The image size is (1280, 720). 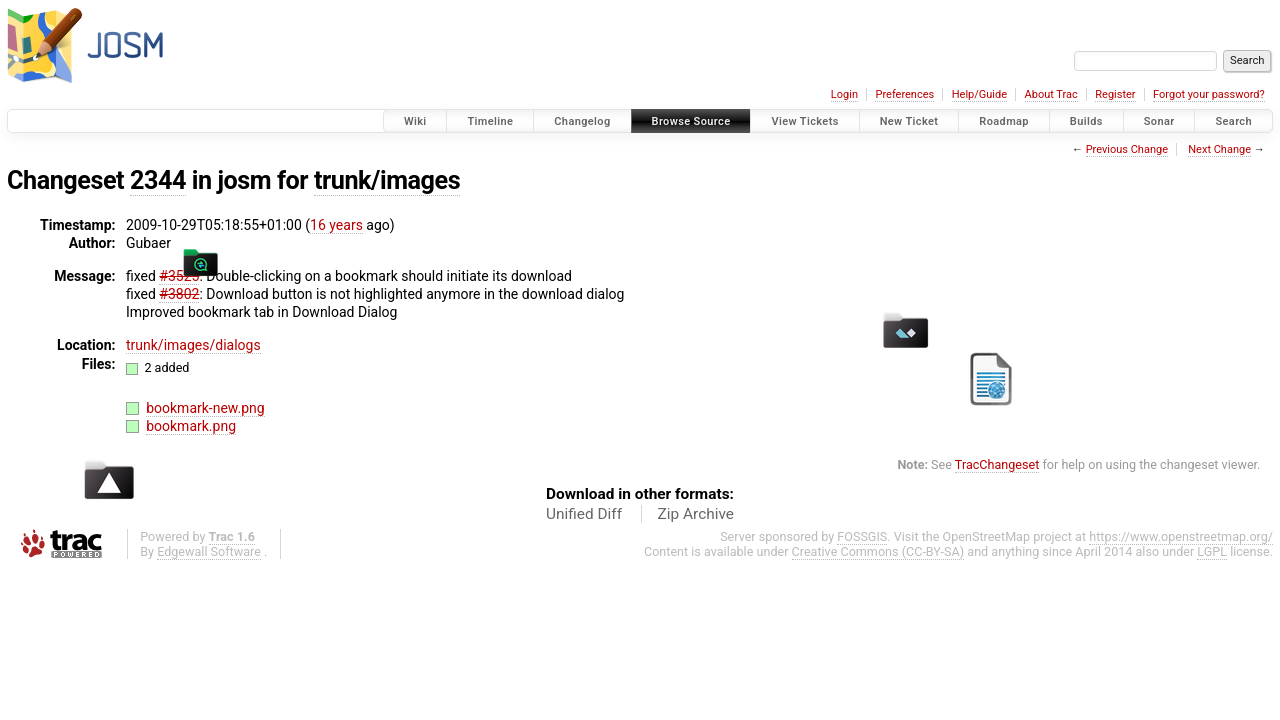 What do you see at coordinates (991, 379) in the screenshot?
I see `open a web template document file` at bounding box center [991, 379].